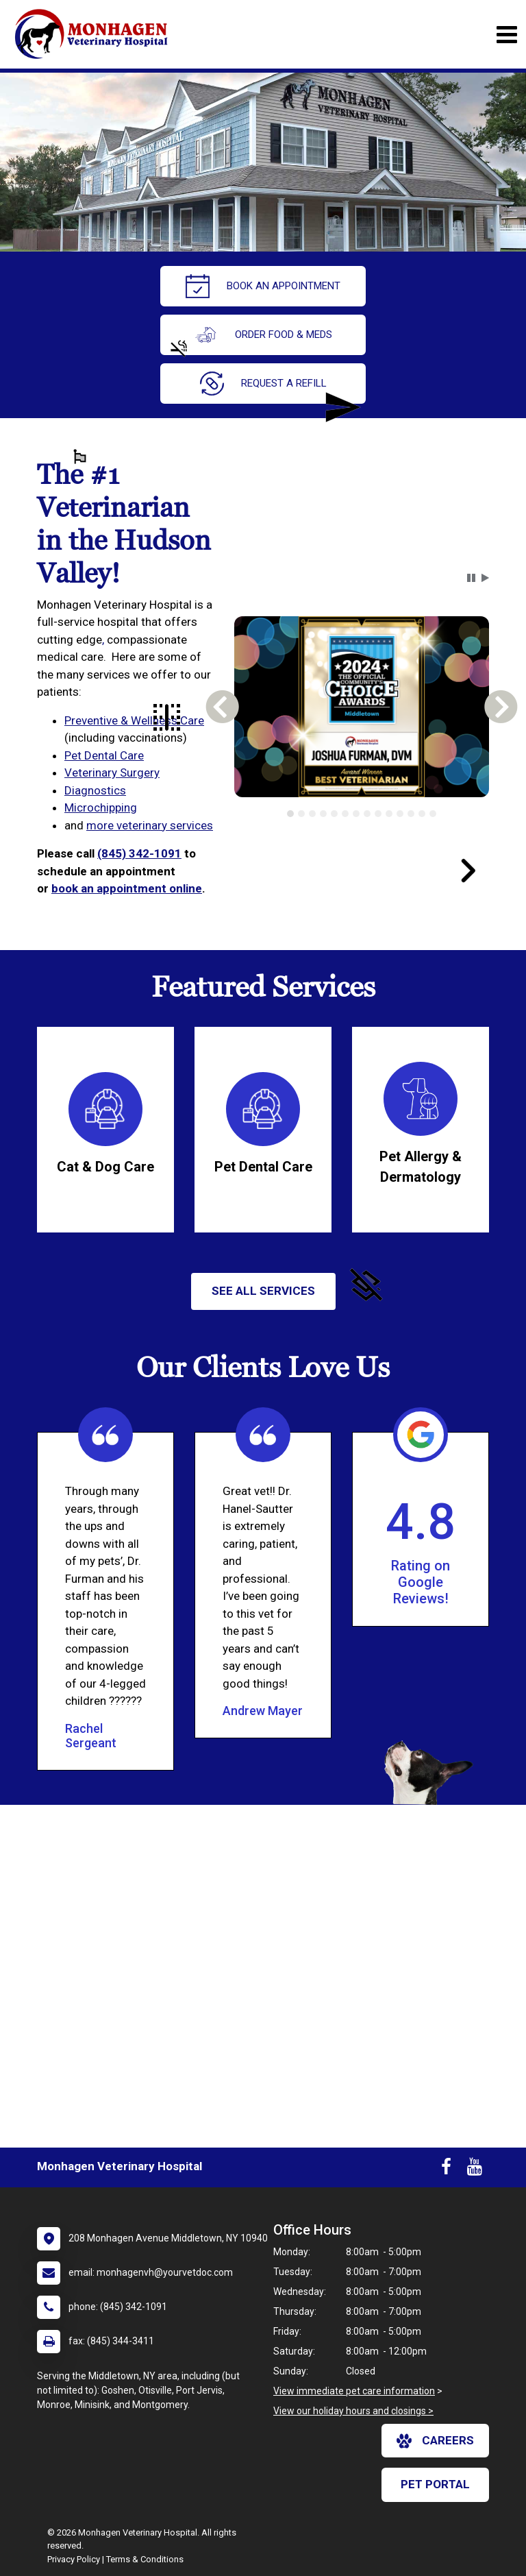  What do you see at coordinates (342, 407) in the screenshot?
I see `send a message or form` at bounding box center [342, 407].